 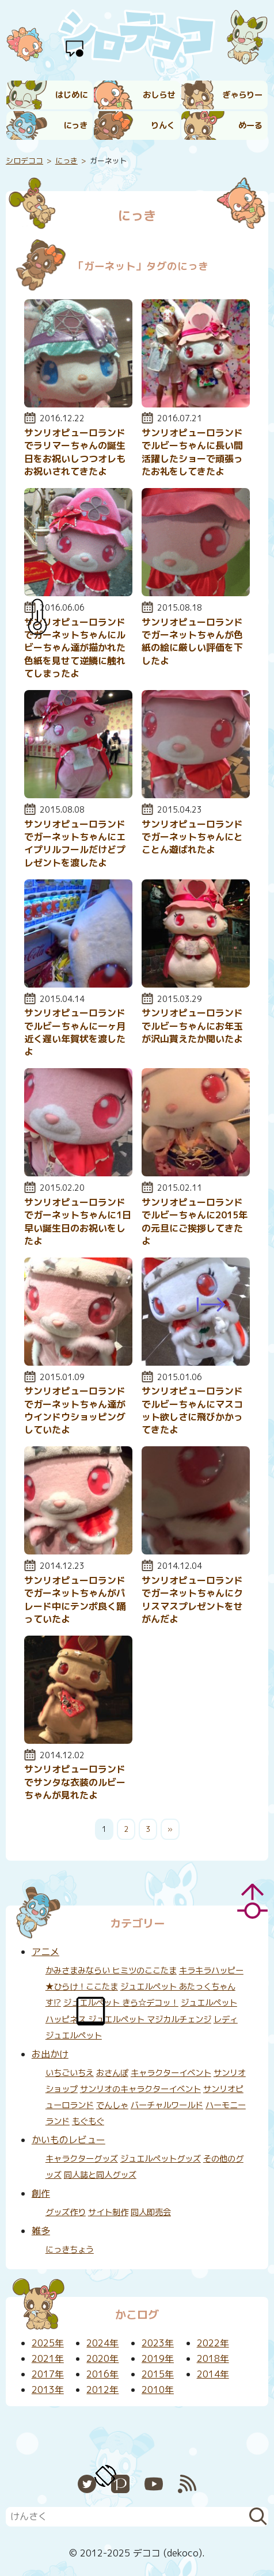 What do you see at coordinates (37, 617) in the screenshot?
I see `view current temperature` at bounding box center [37, 617].